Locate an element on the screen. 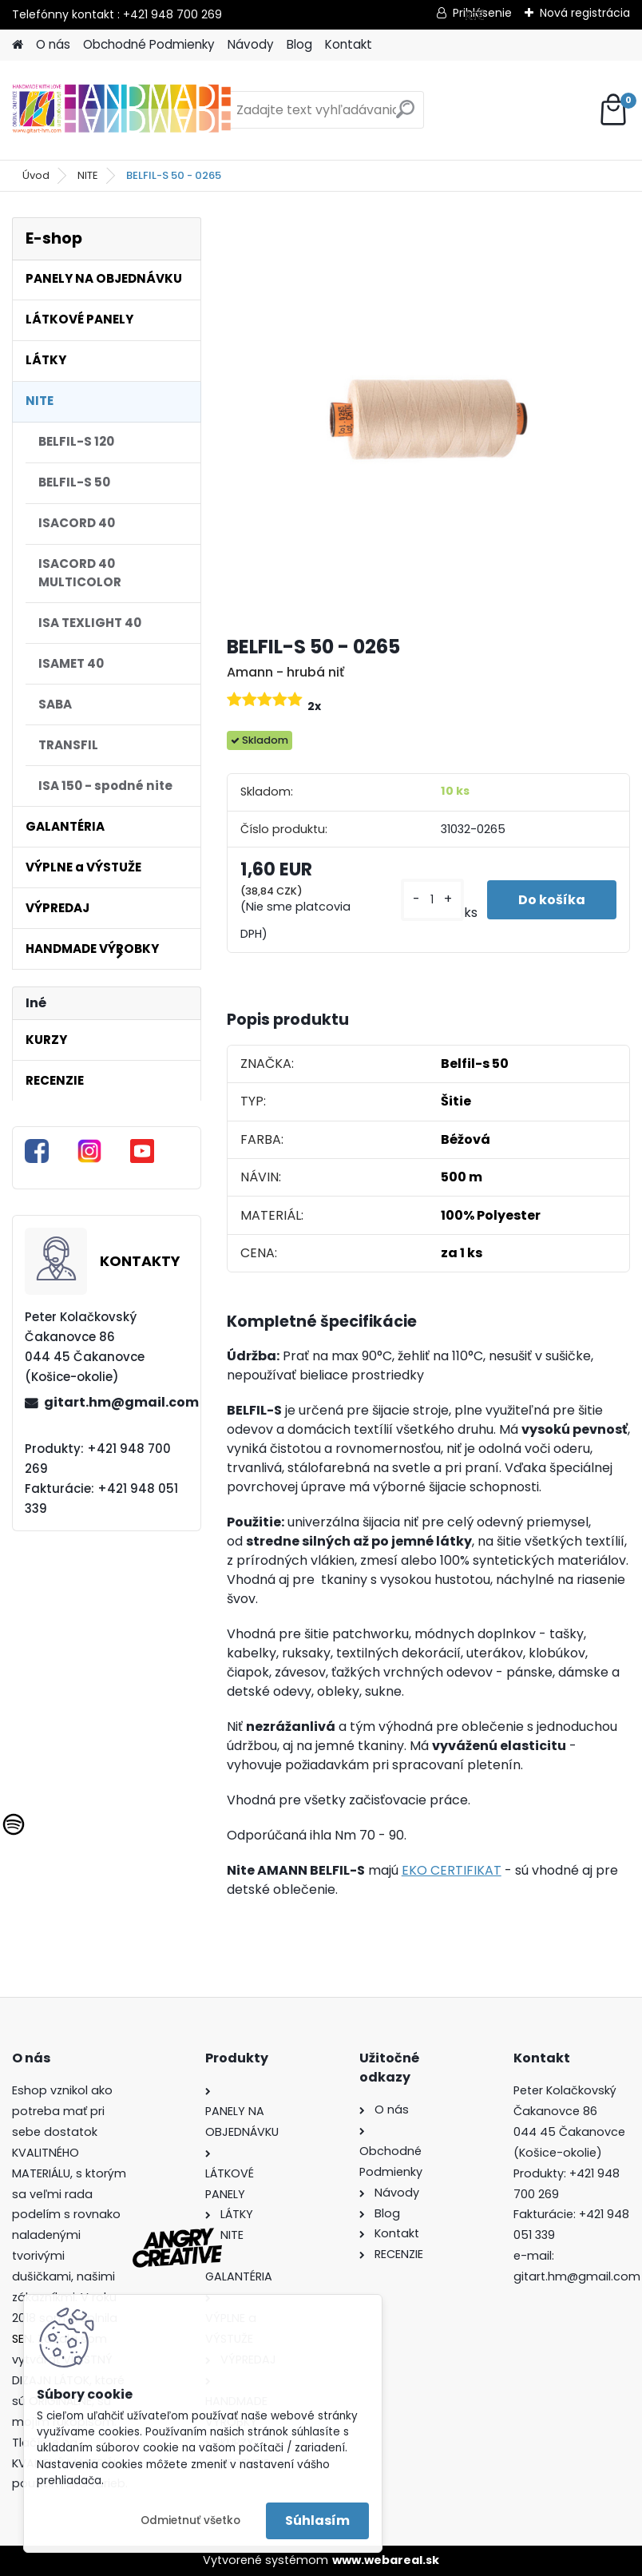  open Spotify is located at coordinates (14, 1824).